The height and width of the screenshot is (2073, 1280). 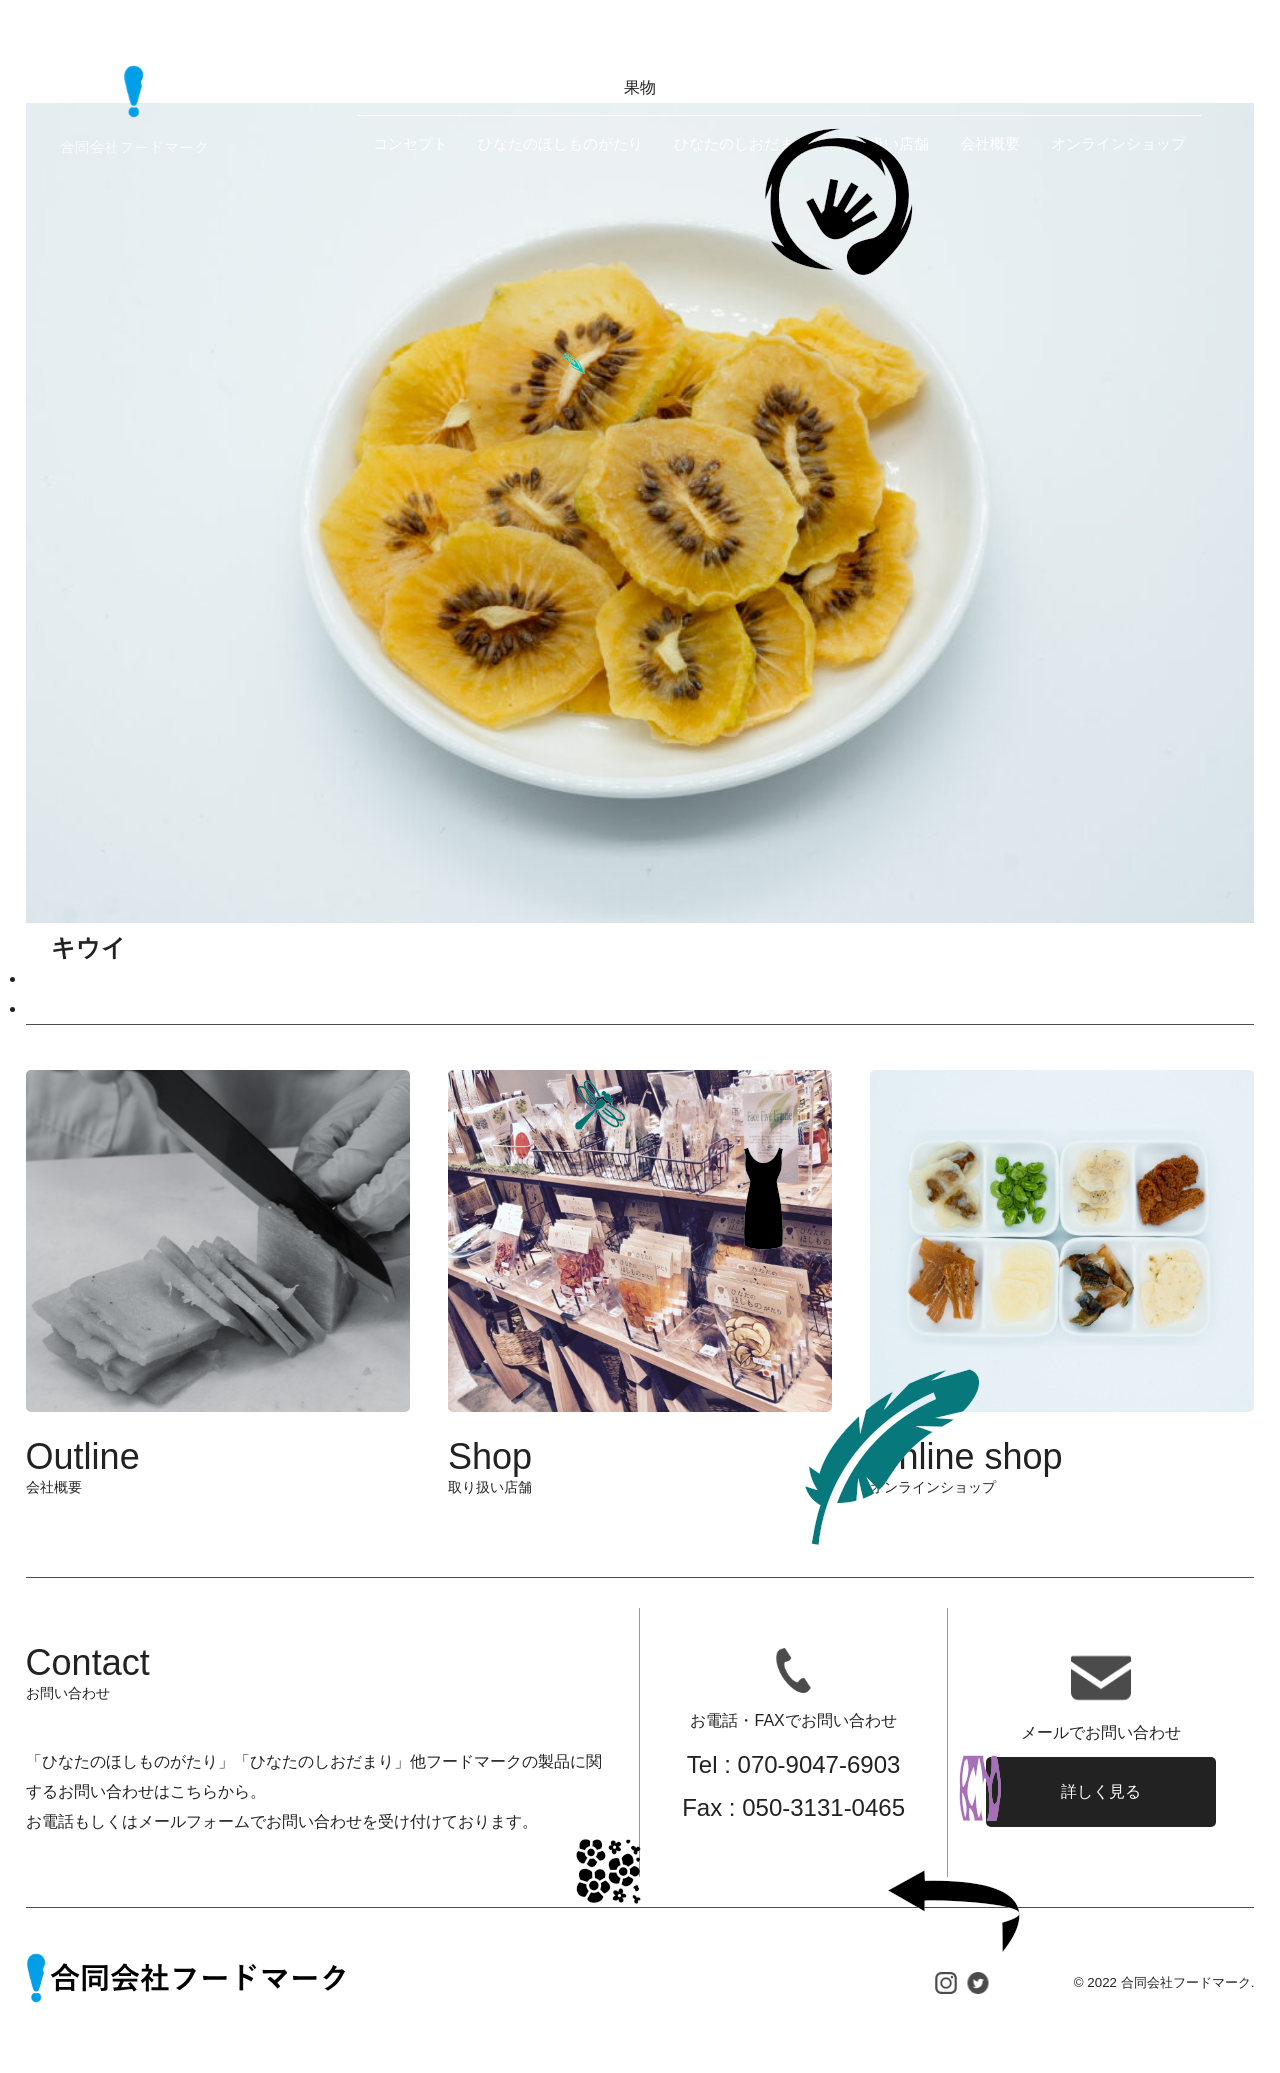 I want to click on activate a magic ability or spell, so click(x=839, y=203).